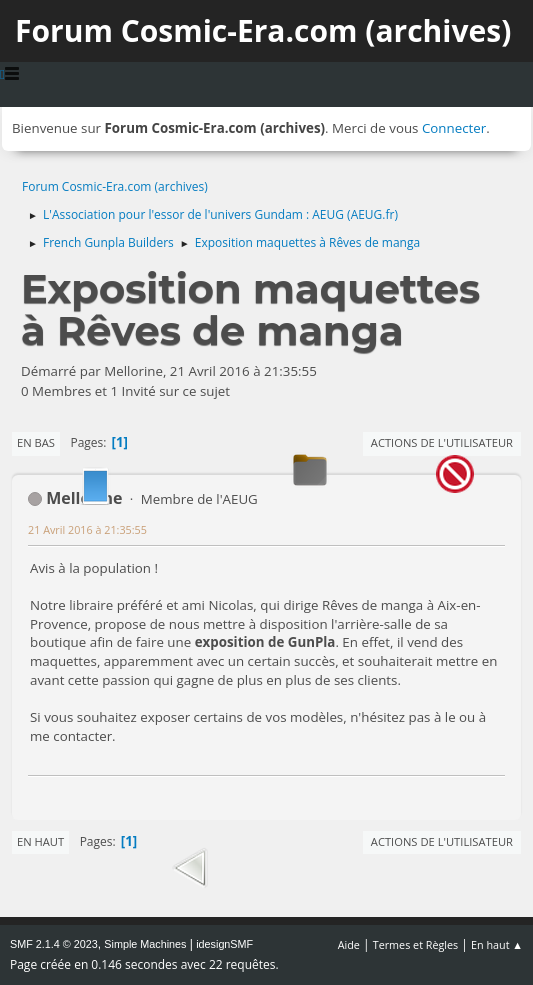 This screenshot has height=985, width=533. Describe the element at coordinates (95, 486) in the screenshot. I see `iPad device icon for system identification` at that location.